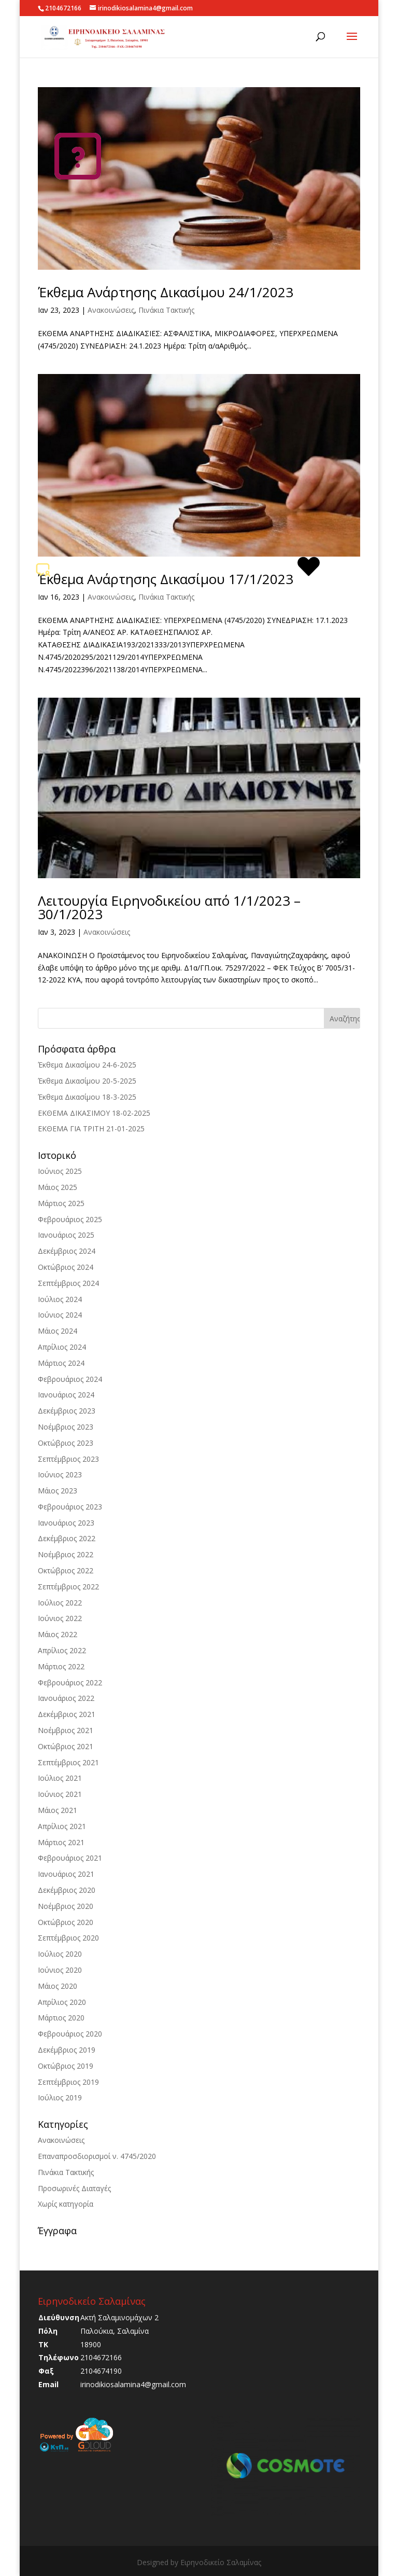 Image resolution: width=398 pixels, height=2576 pixels. Describe the element at coordinates (308, 565) in the screenshot. I see `add item to favorites` at that location.